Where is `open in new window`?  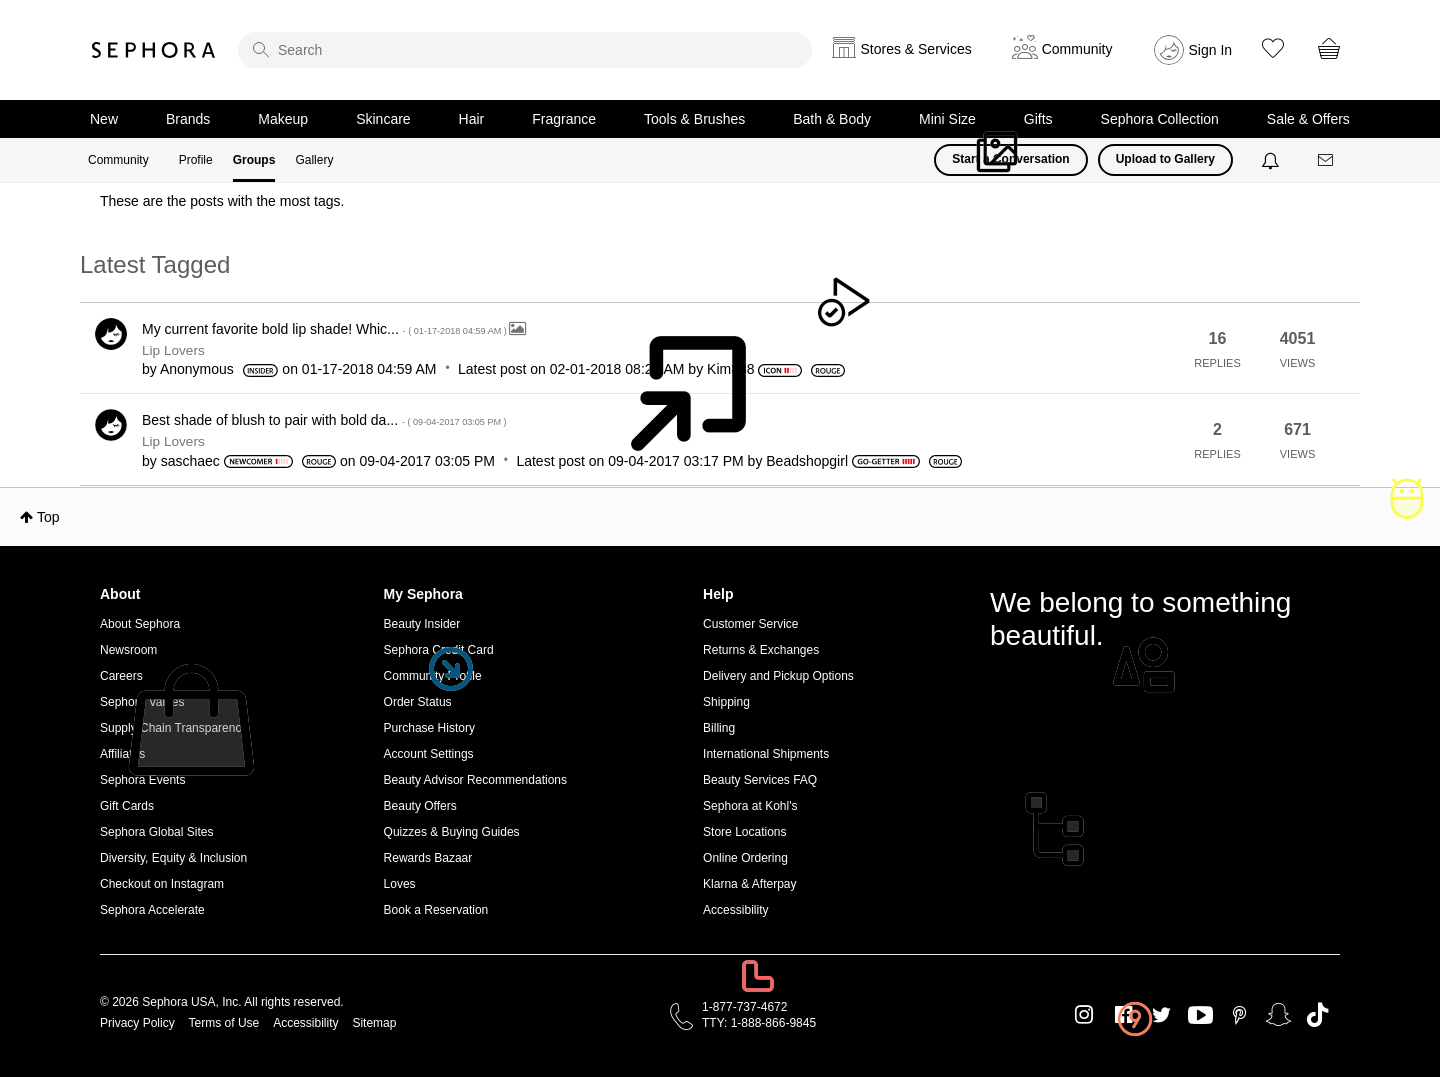 open in new window is located at coordinates (688, 393).